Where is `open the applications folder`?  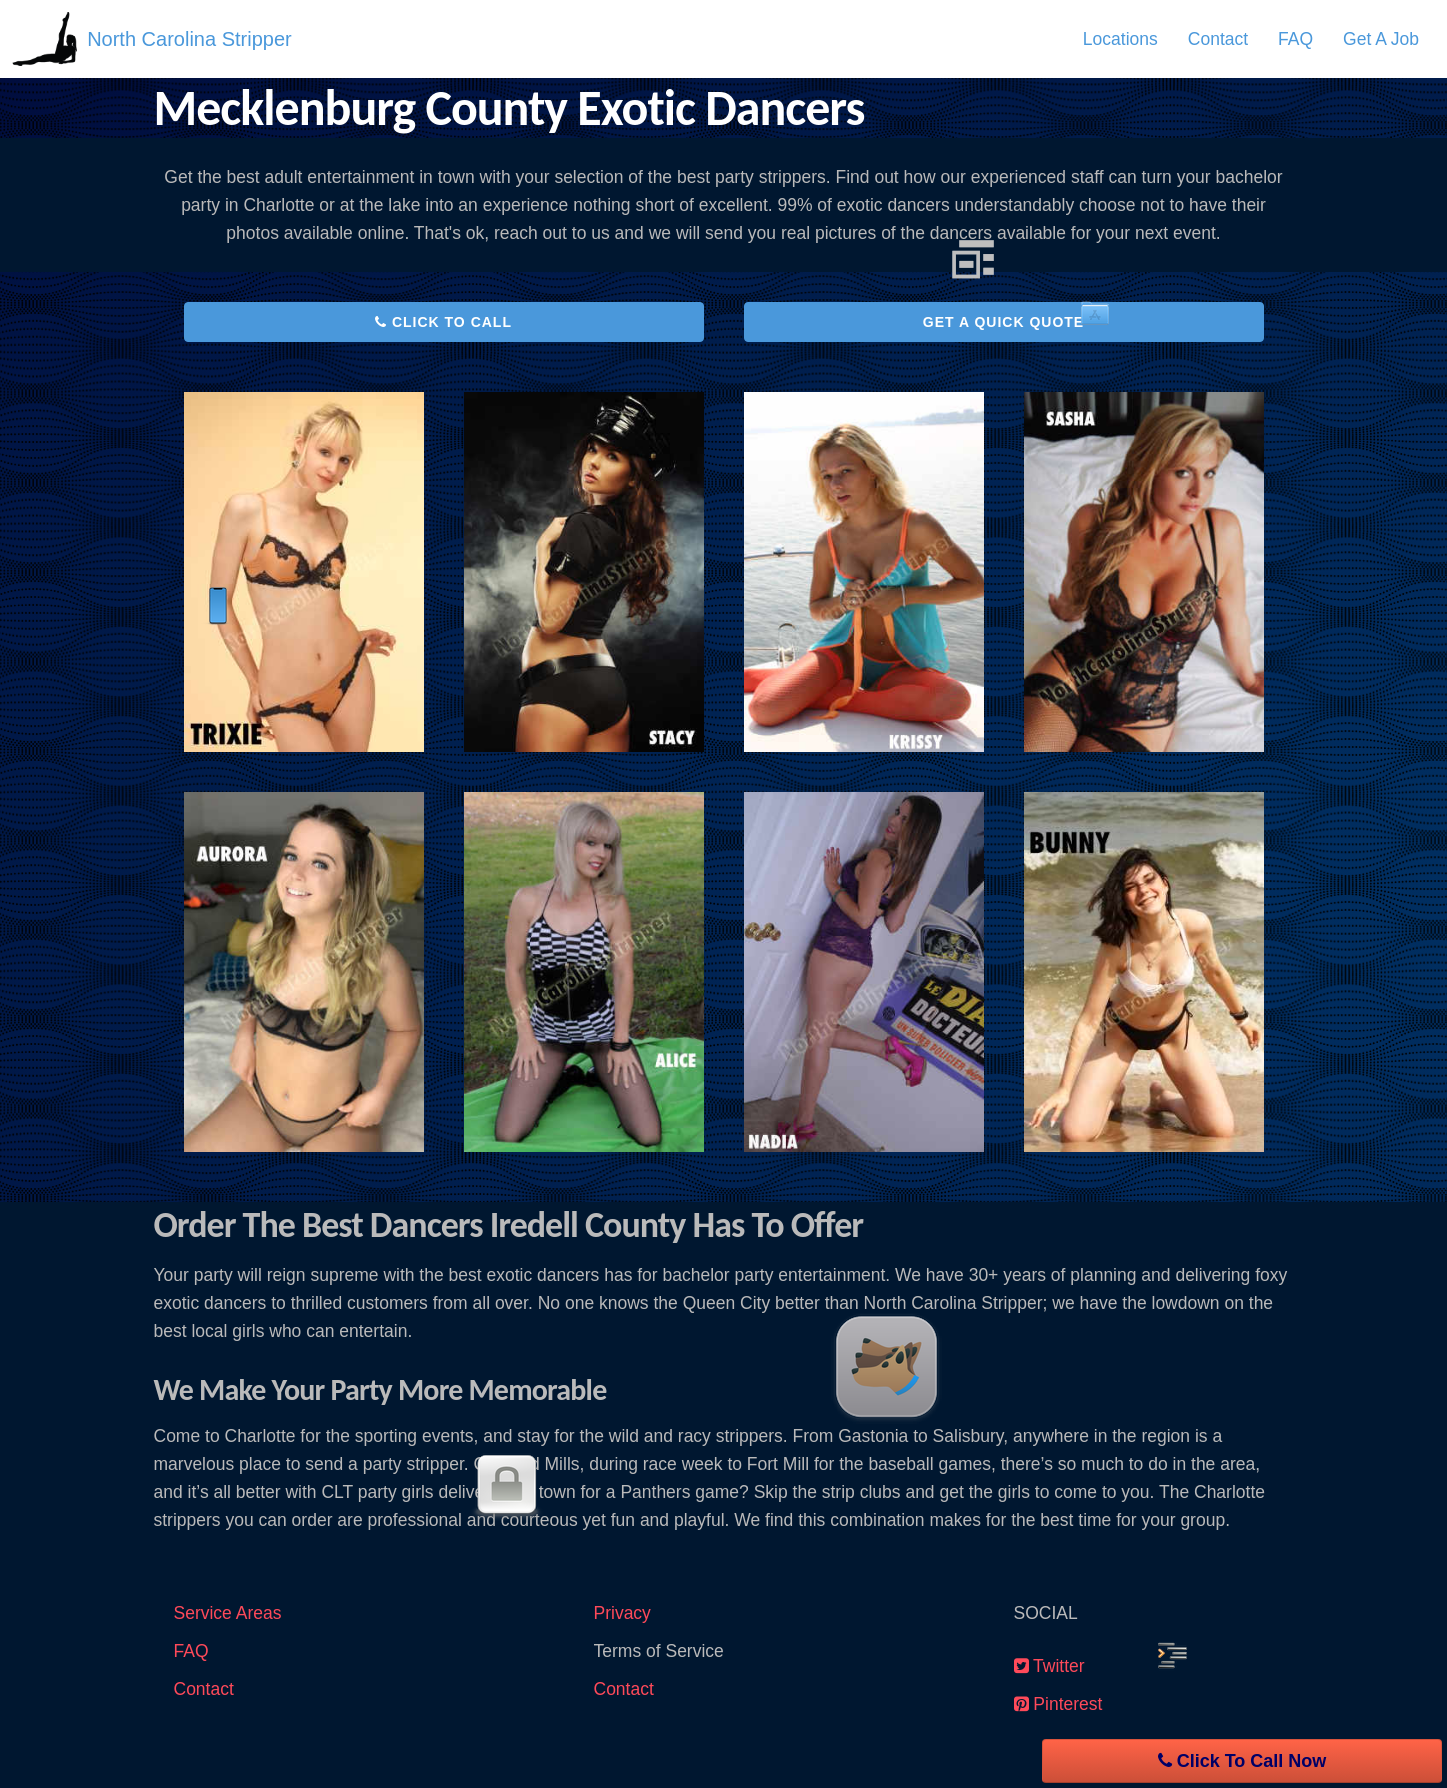 open the applications folder is located at coordinates (1095, 313).